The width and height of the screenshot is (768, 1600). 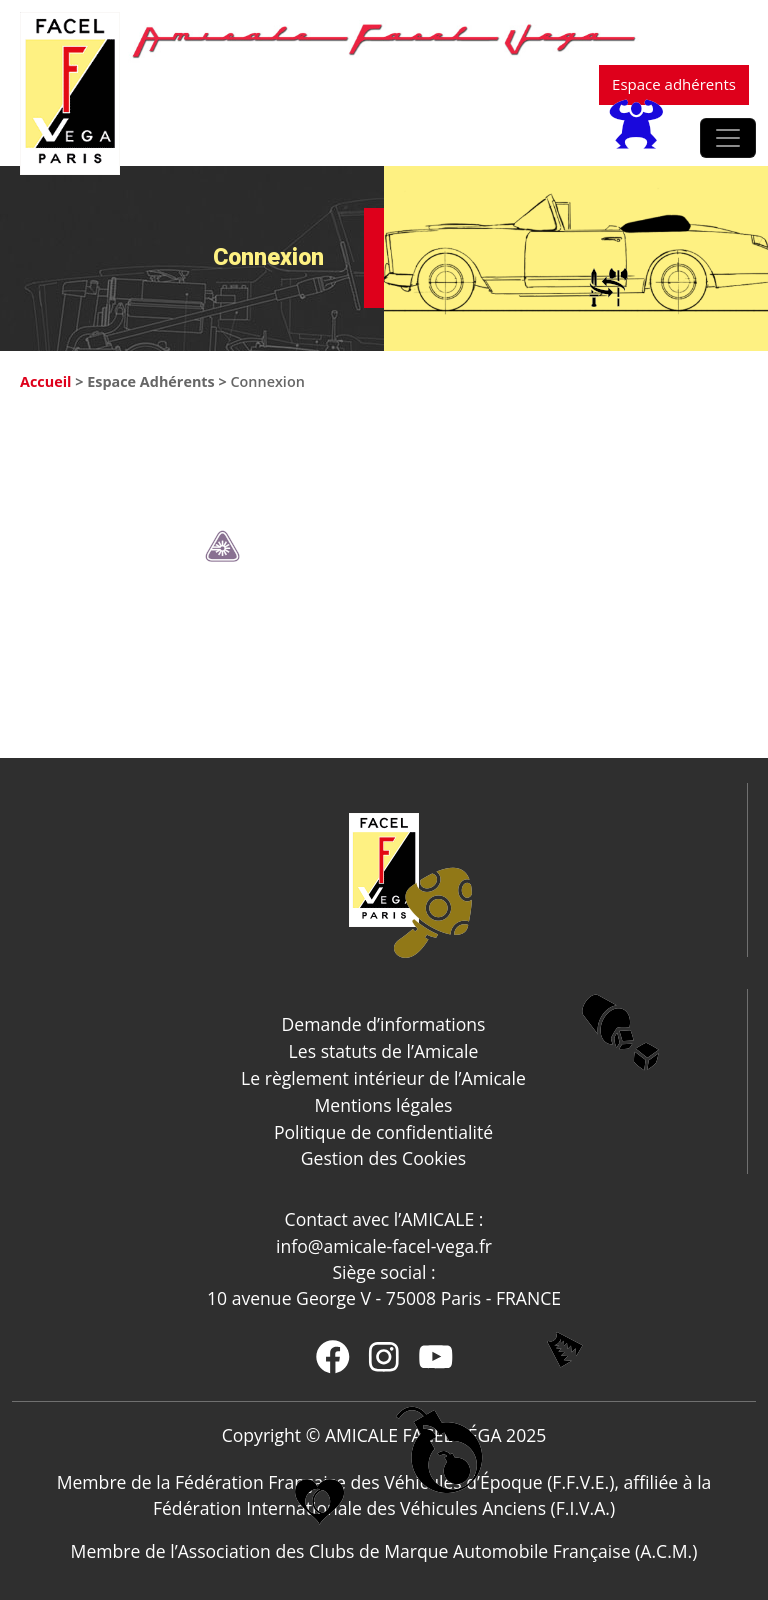 I want to click on switch between equipped weapons, so click(x=608, y=287).